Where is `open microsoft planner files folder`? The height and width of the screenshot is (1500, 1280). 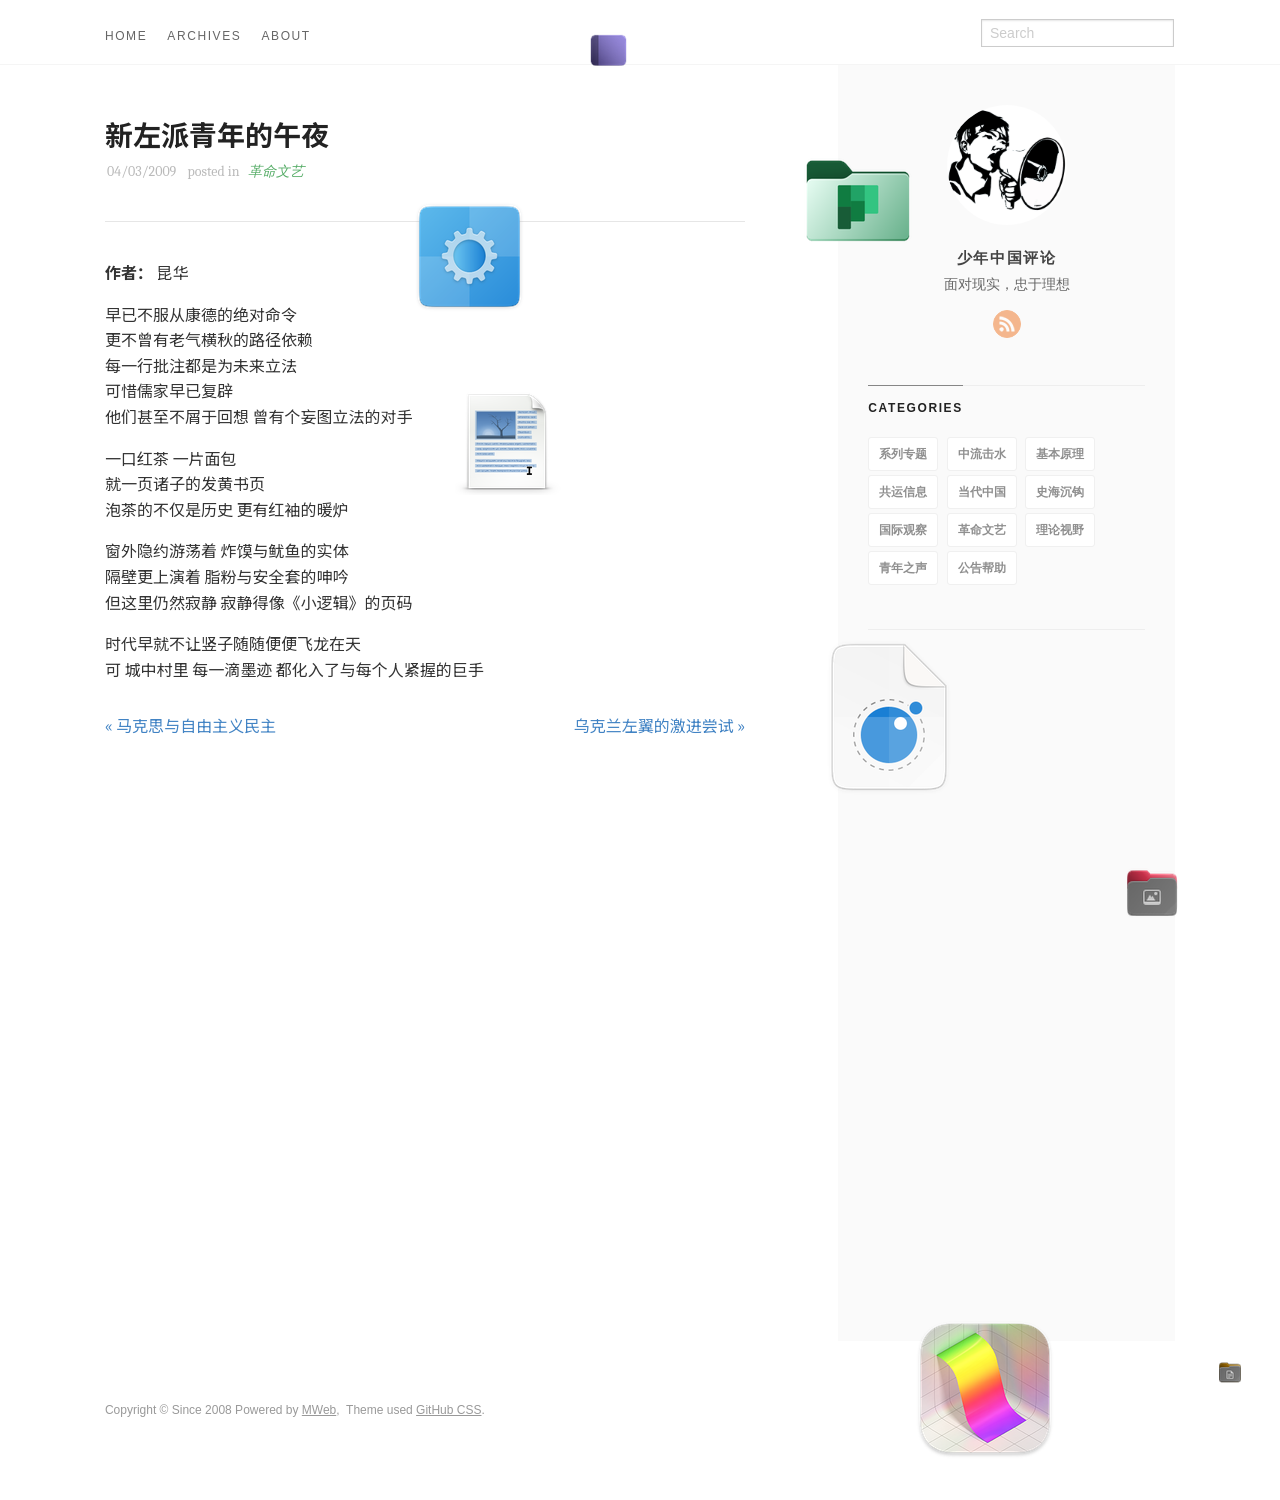
open microsoft planner files folder is located at coordinates (857, 203).